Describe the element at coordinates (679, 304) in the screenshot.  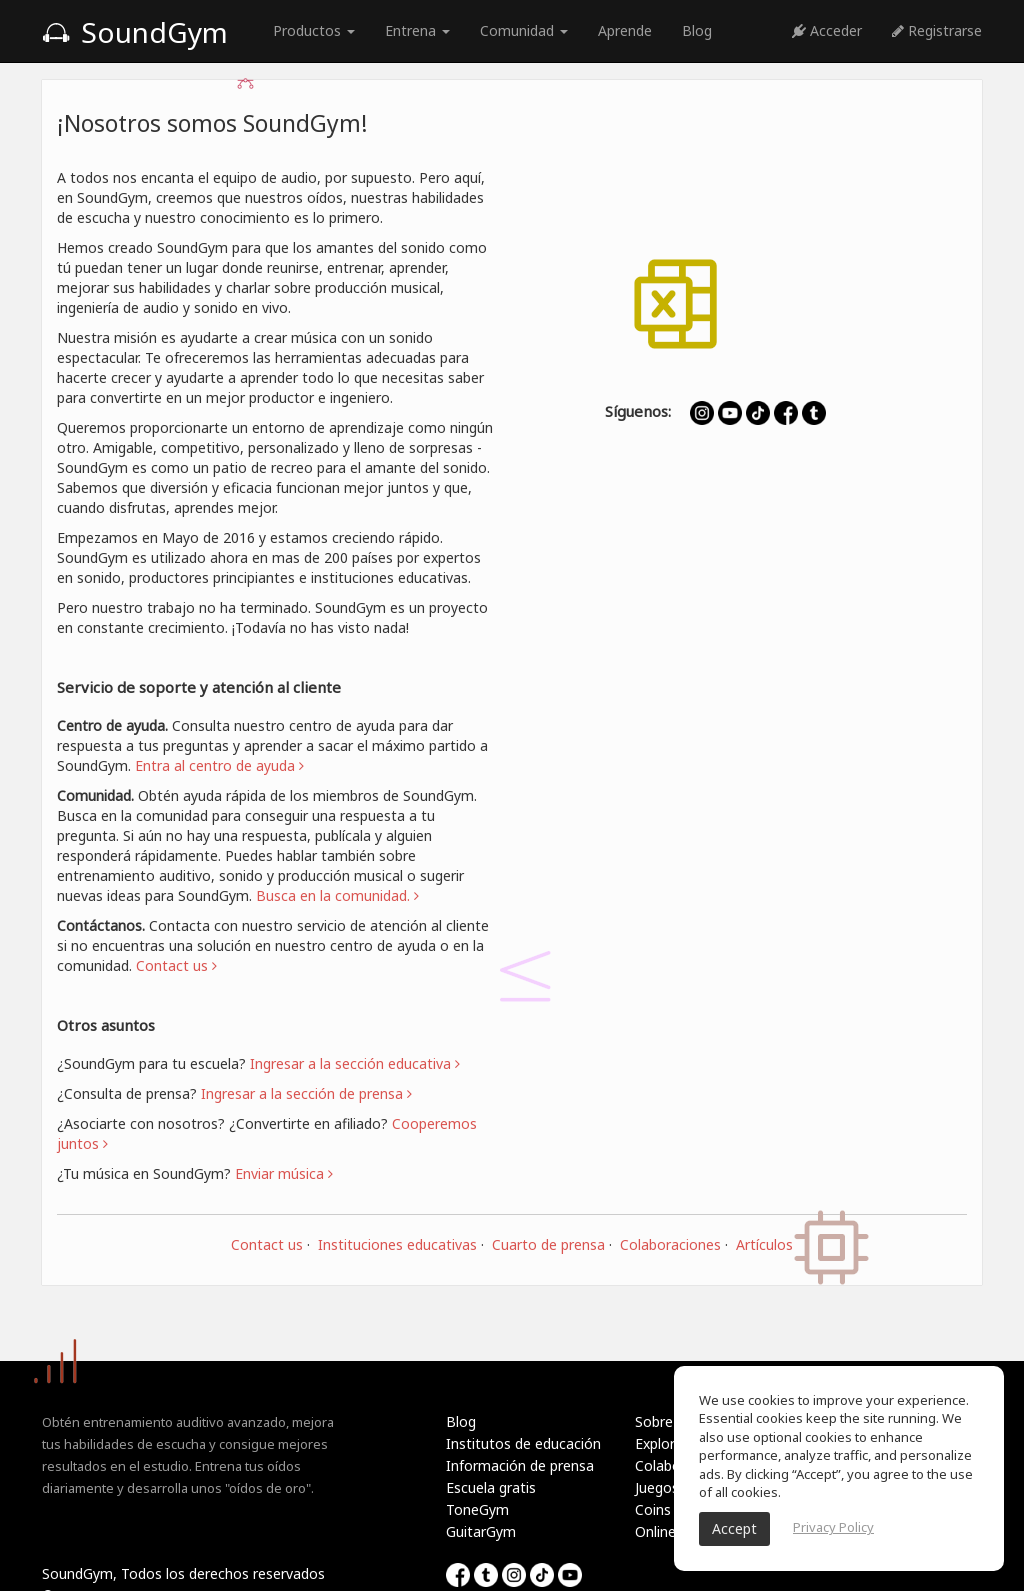
I see `open microsoft excel` at that location.